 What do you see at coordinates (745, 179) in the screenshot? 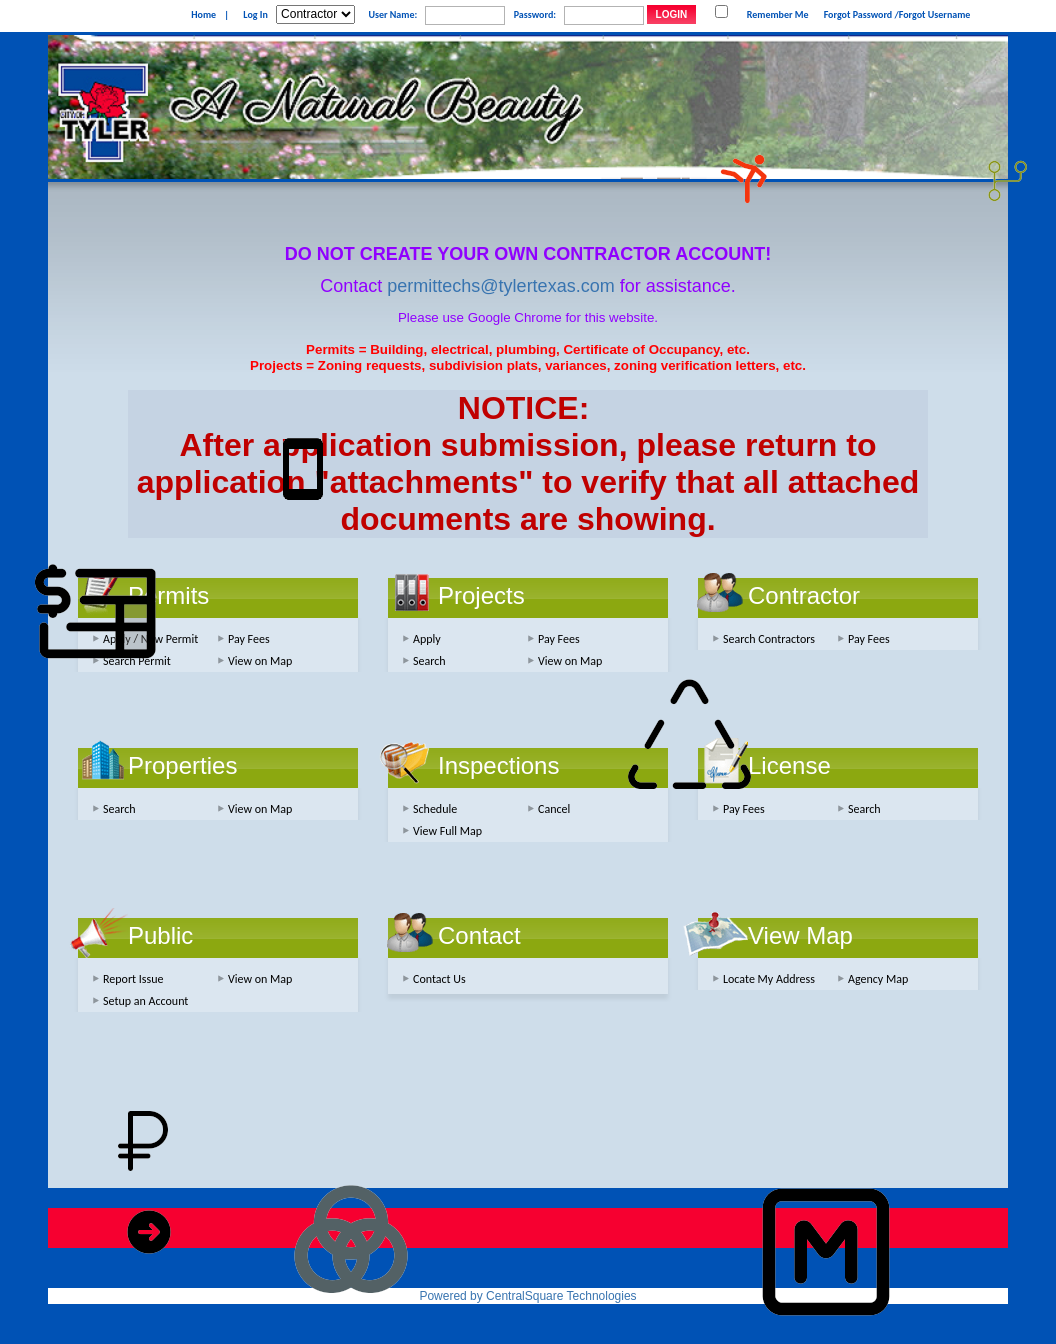
I see `access martial arts or combat sports content` at bounding box center [745, 179].